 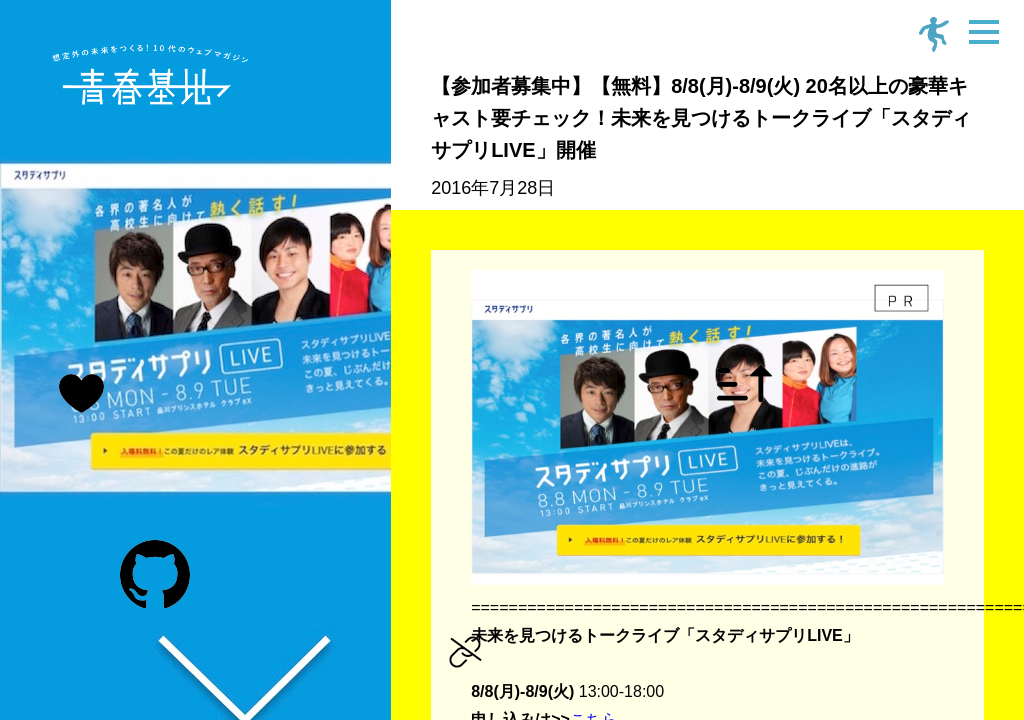 I want to click on remove a hyperlink, so click(x=465, y=652).